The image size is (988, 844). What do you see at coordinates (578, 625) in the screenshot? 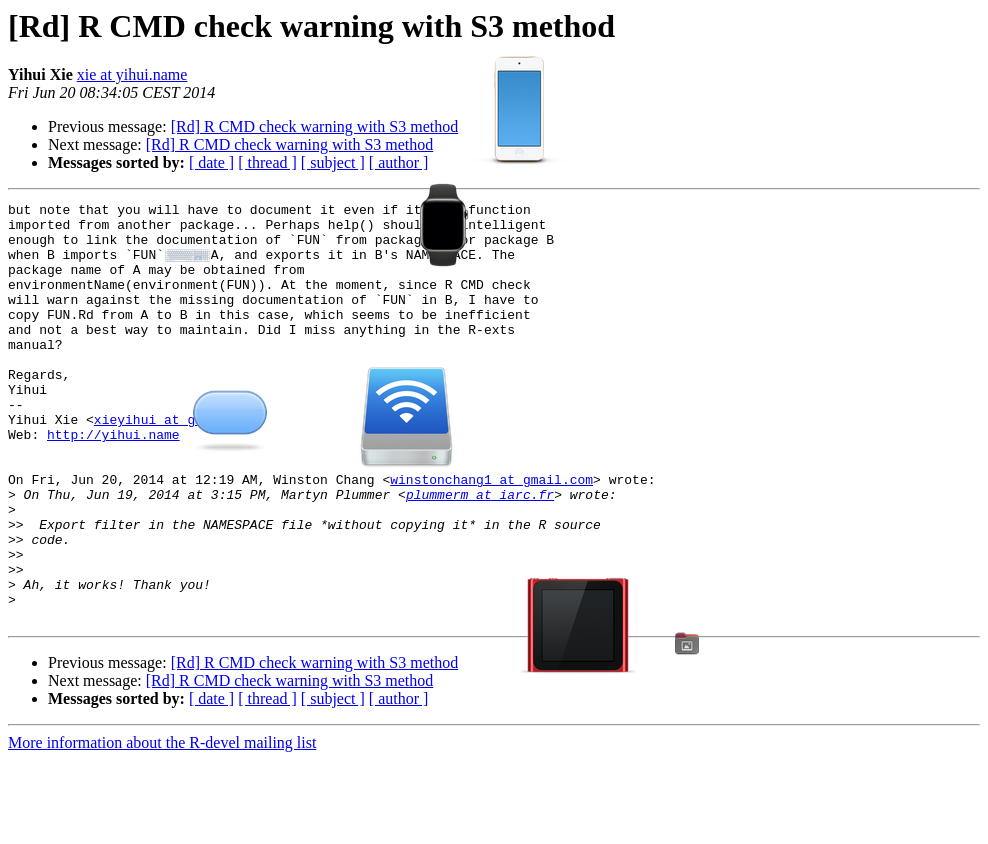
I see `represents a connected iPod nano device` at bounding box center [578, 625].